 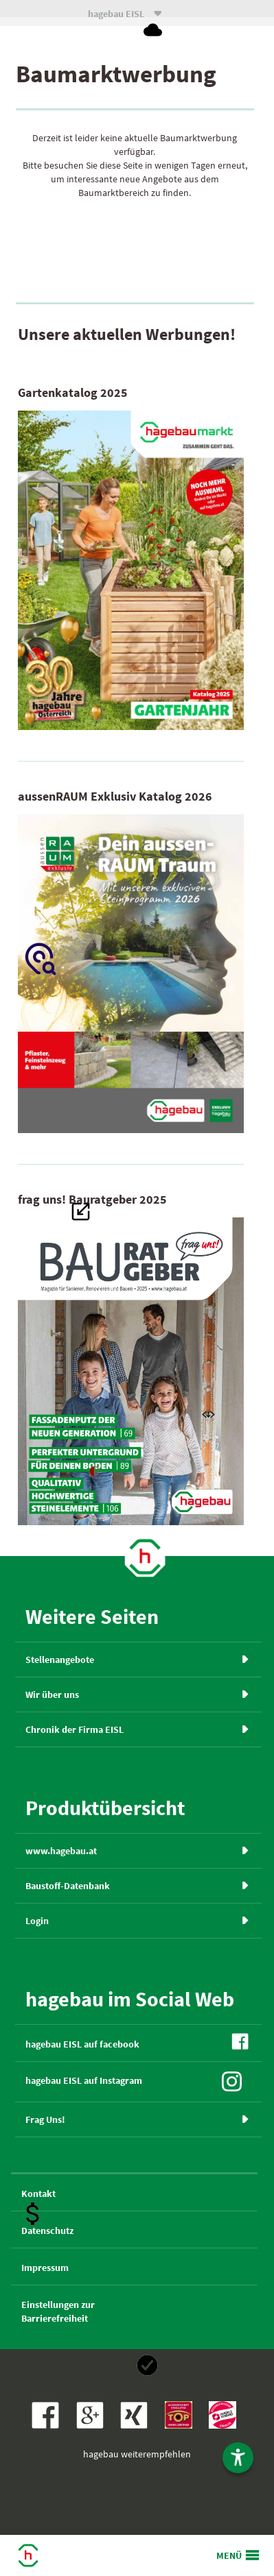 What do you see at coordinates (39, 958) in the screenshot?
I see `search for a location on the map` at bounding box center [39, 958].